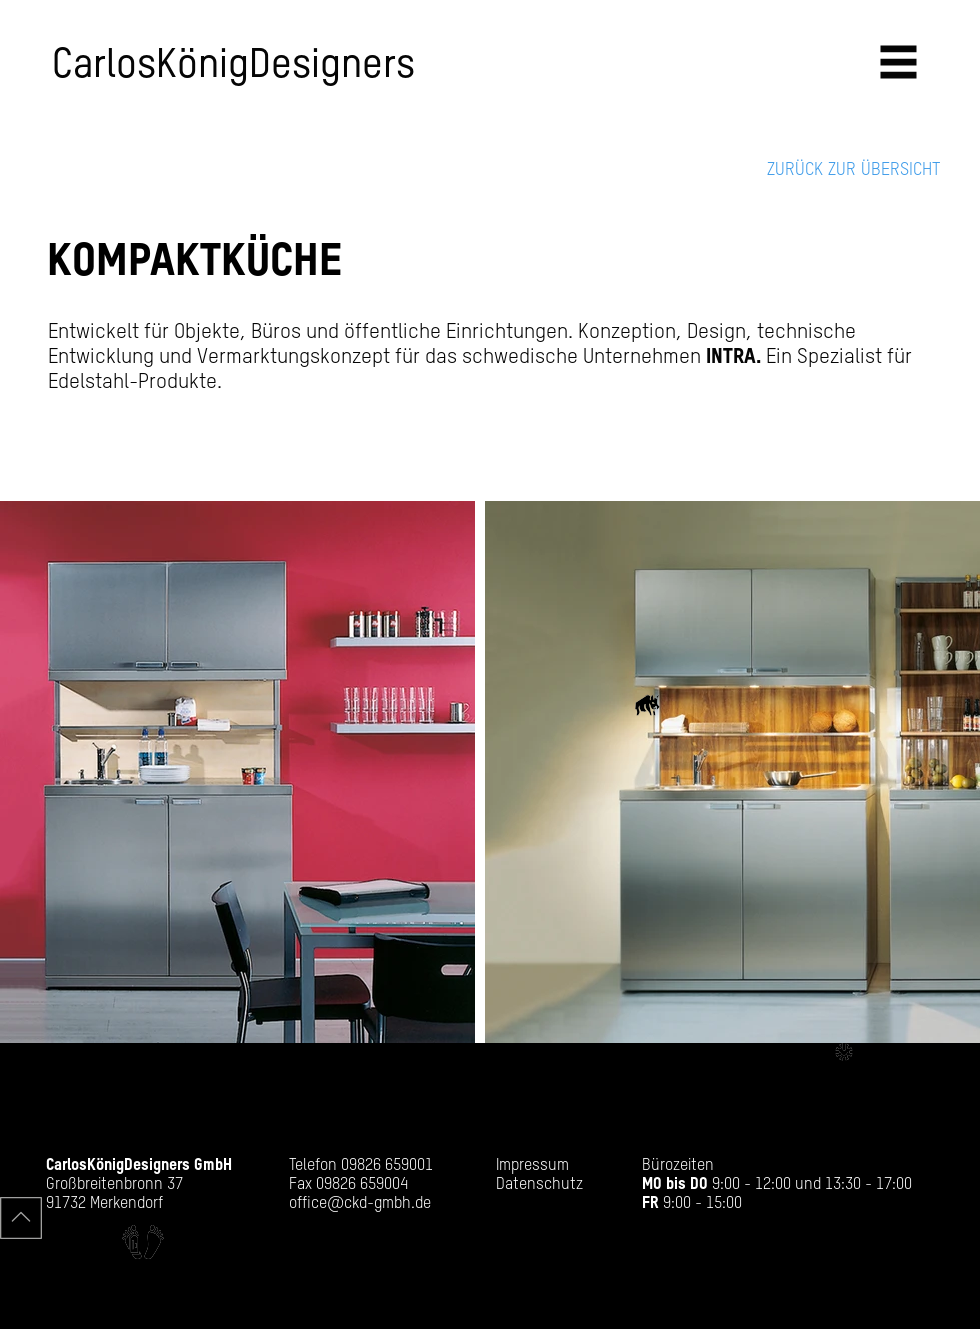  What do you see at coordinates (844, 1052) in the screenshot?
I see `decorative abstract game element or badge` at bounding box center [844, 1052].